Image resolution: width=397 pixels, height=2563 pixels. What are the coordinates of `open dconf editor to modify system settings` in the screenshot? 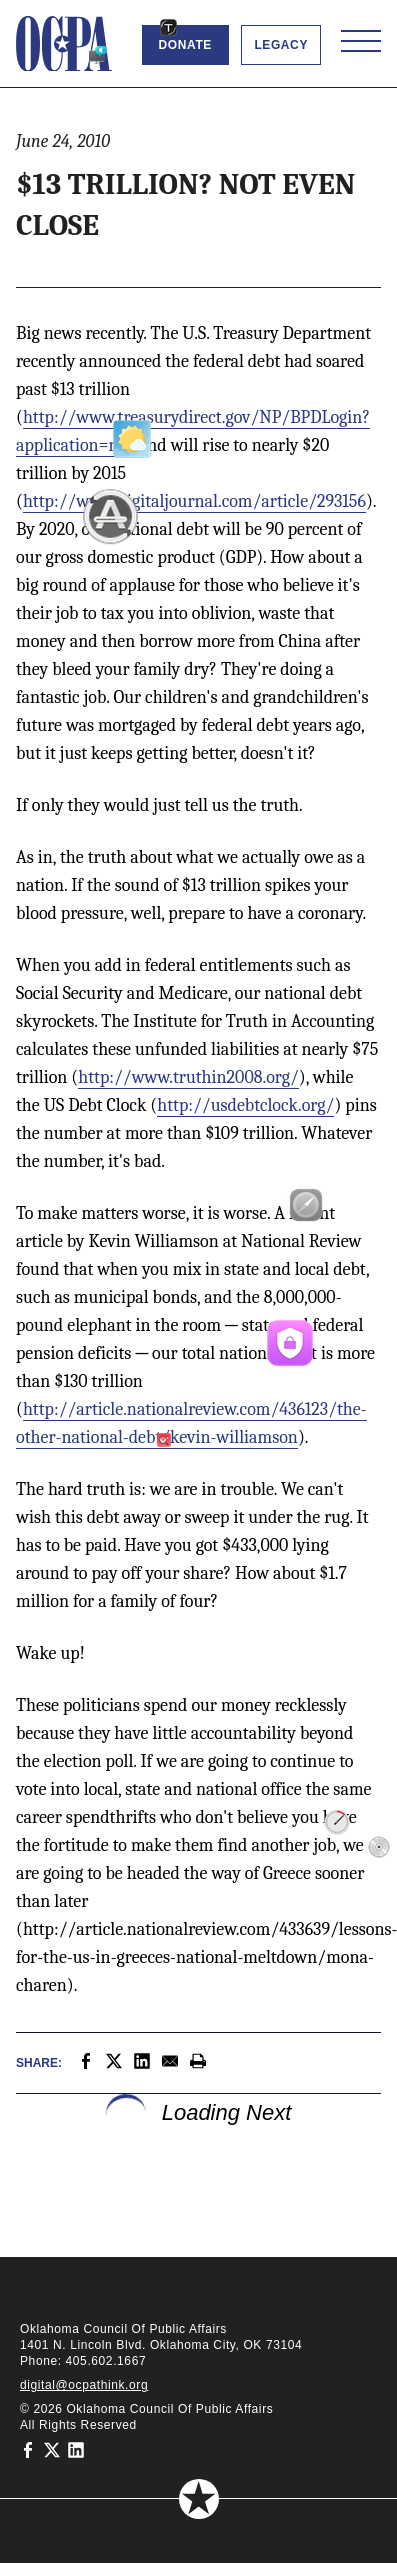 It's located at (164, 1440).